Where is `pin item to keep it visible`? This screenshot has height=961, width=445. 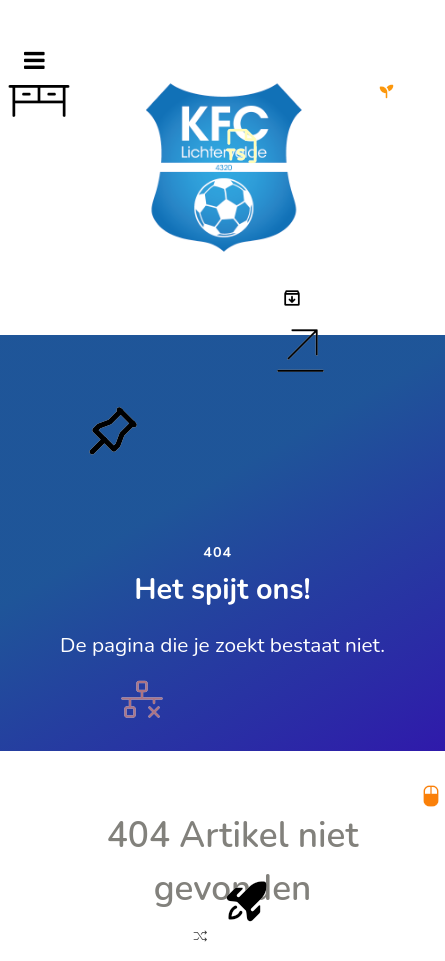 pin item to keep it visible is located at coordinates (112, 431).